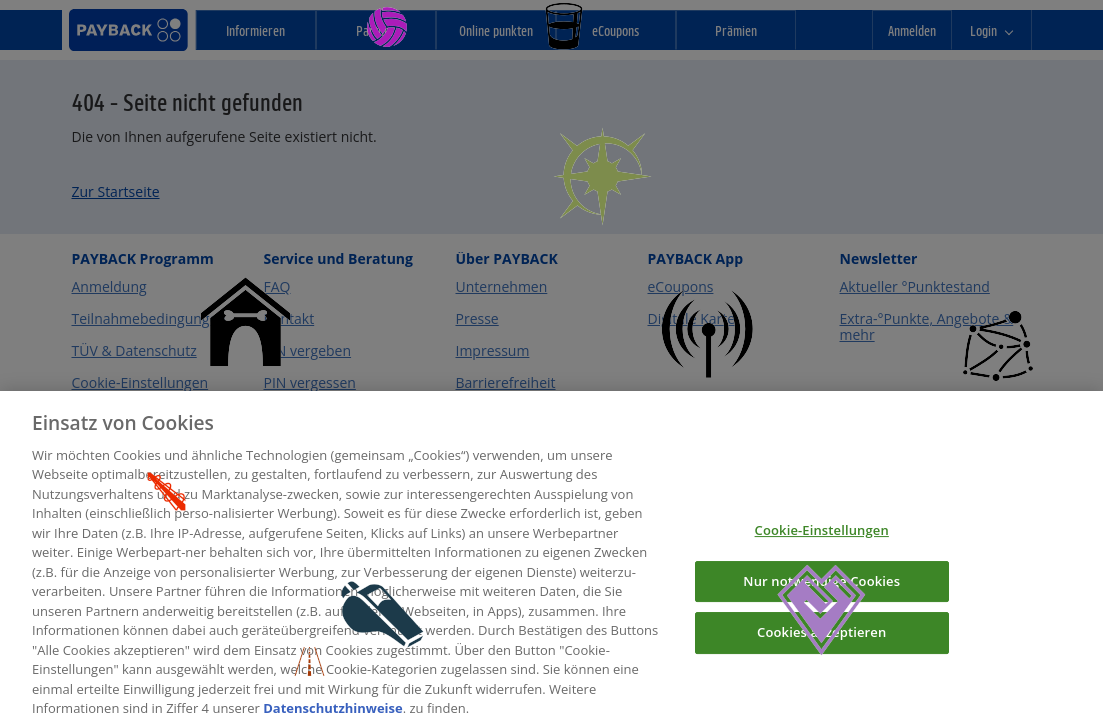  I want to click on indicates active signal or broadcast status, so click(707, 331).